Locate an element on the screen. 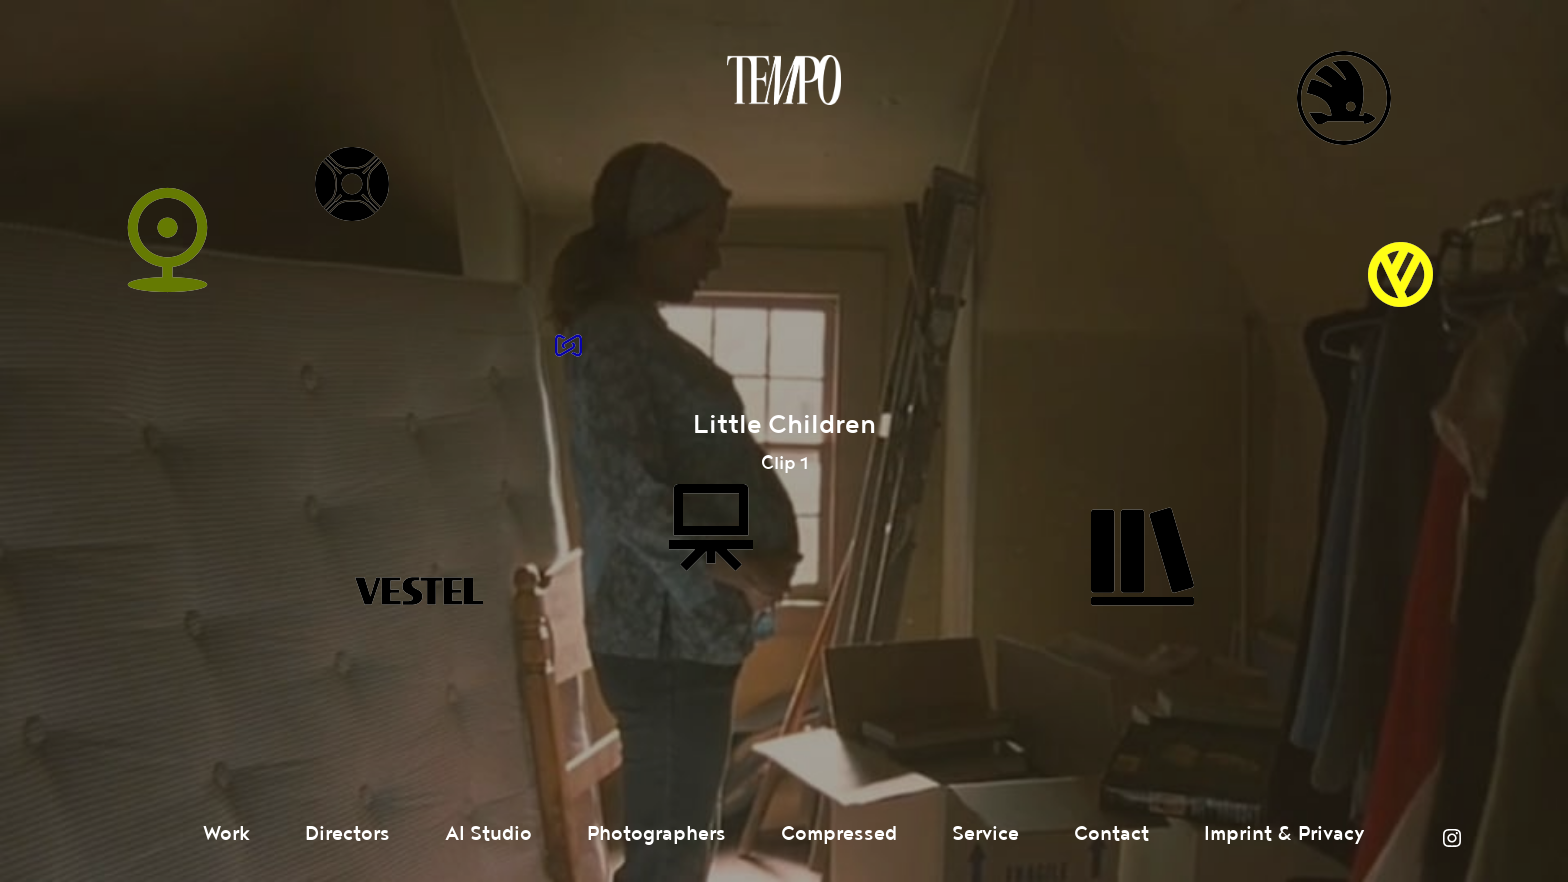  set a search radius around a location is located at coordinates (167, 237).